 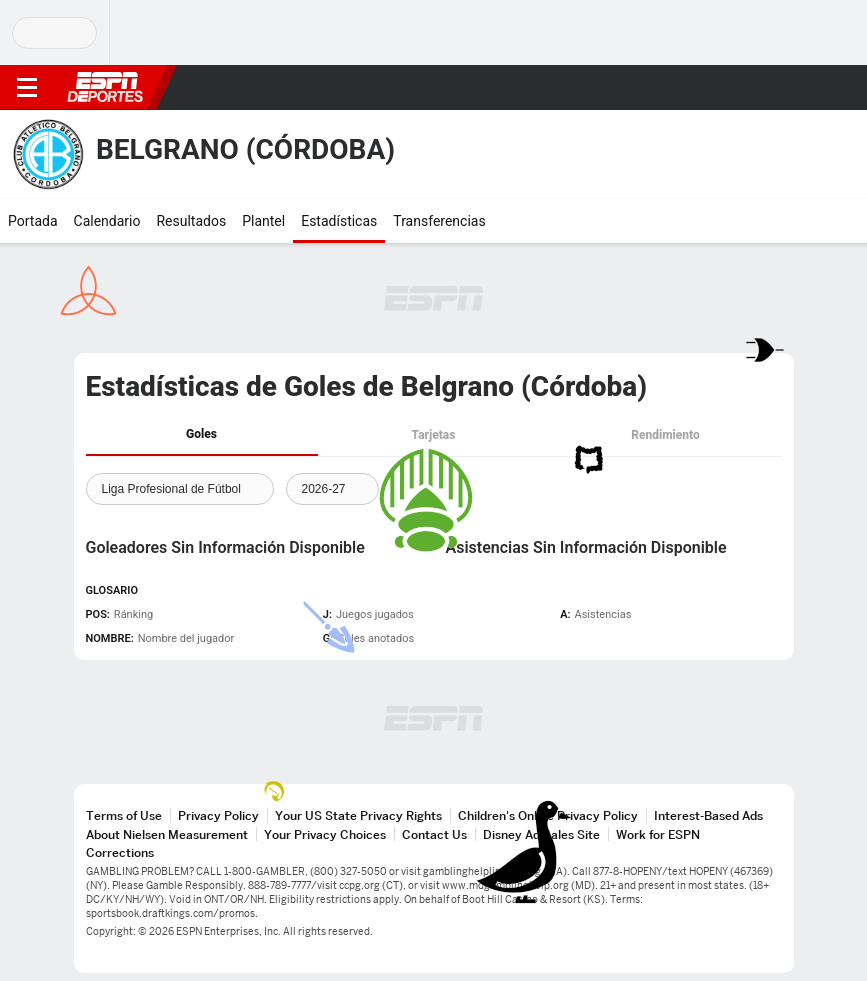 I want to click on equip arrow ammunition, so click(x=329, y=627).